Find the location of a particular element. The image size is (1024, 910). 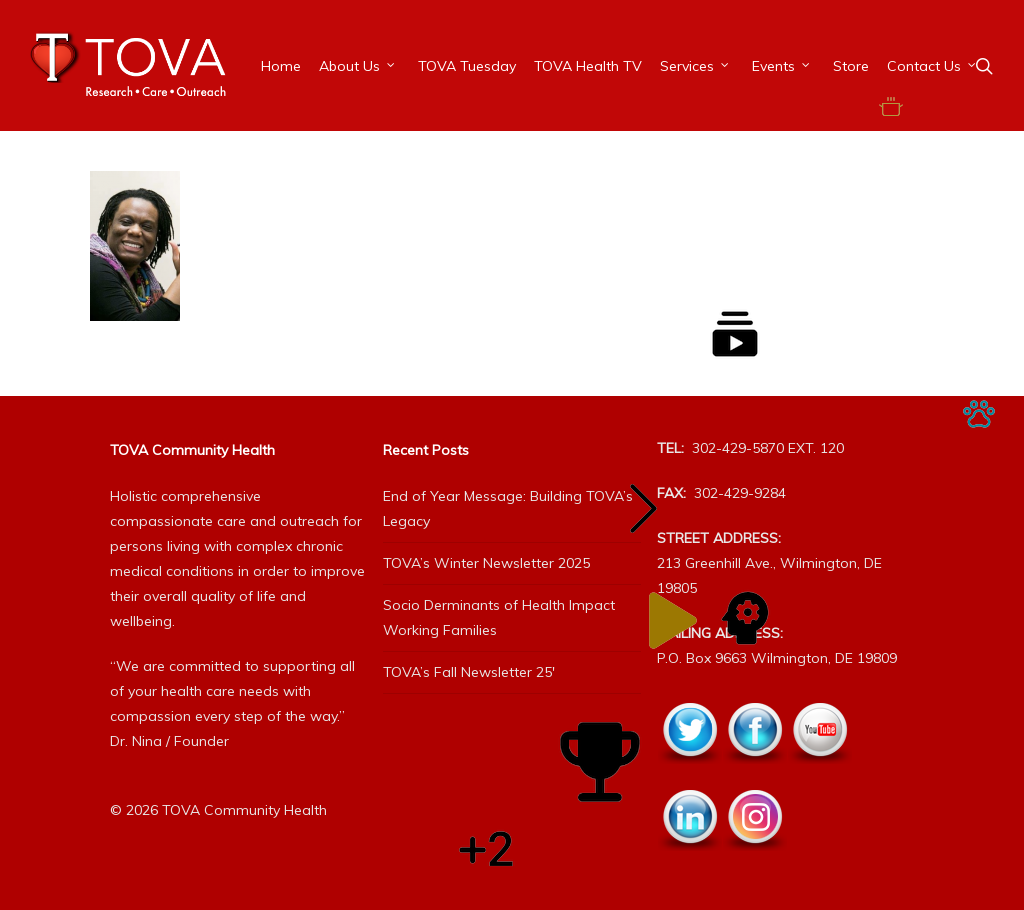

view achievements or awards is located at coordinates (600, 762).